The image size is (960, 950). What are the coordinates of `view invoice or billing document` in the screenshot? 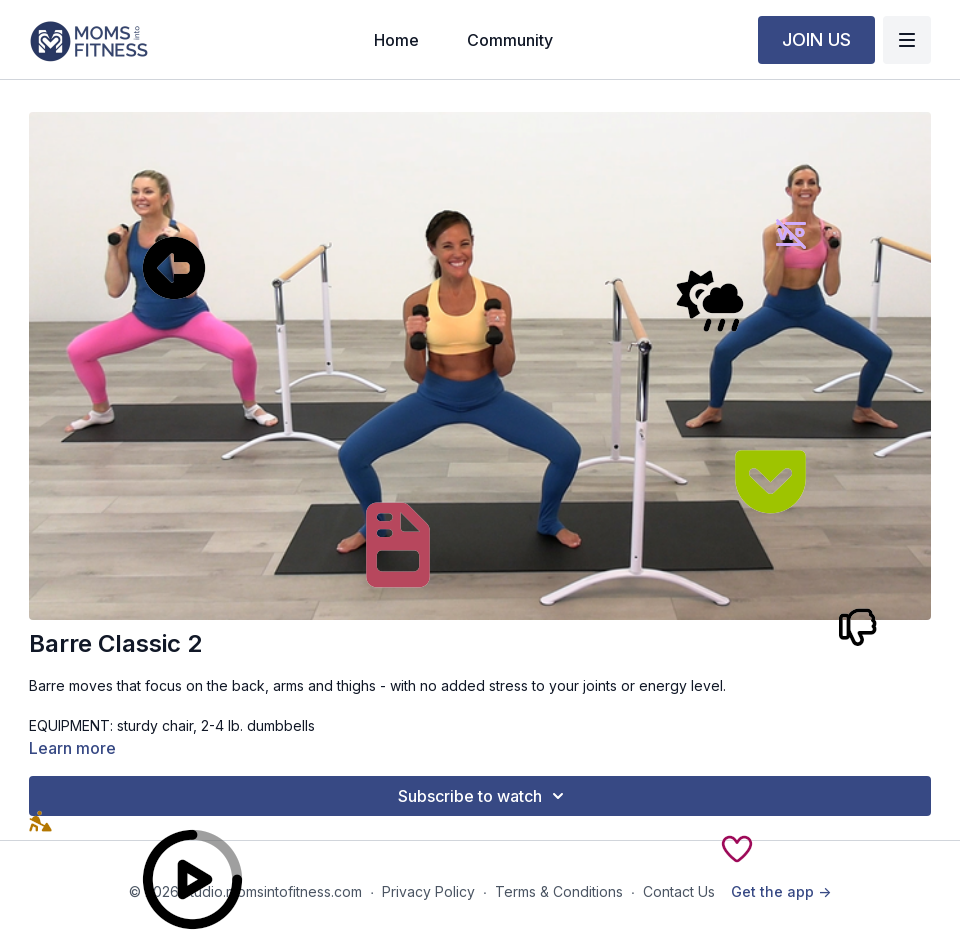 It's located at (398, 545).